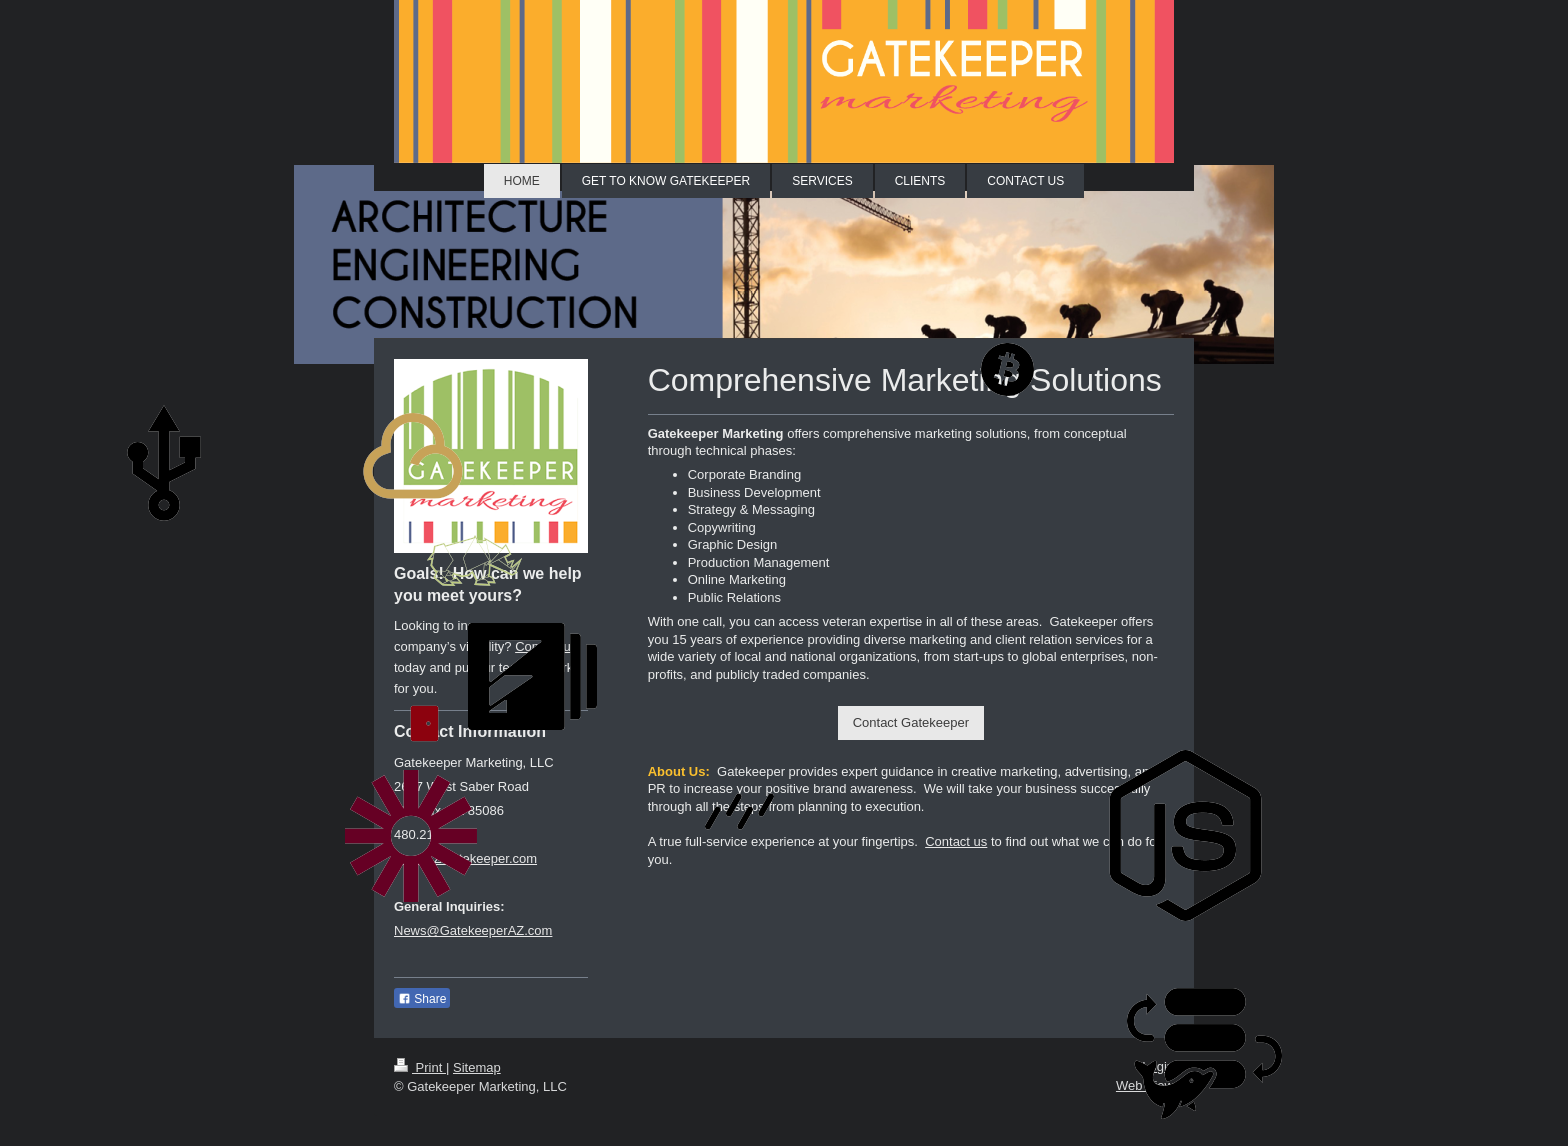  Describe the element at coordinates (532, 676) in the screenshot. I see `open Formstack form builder` at that location.